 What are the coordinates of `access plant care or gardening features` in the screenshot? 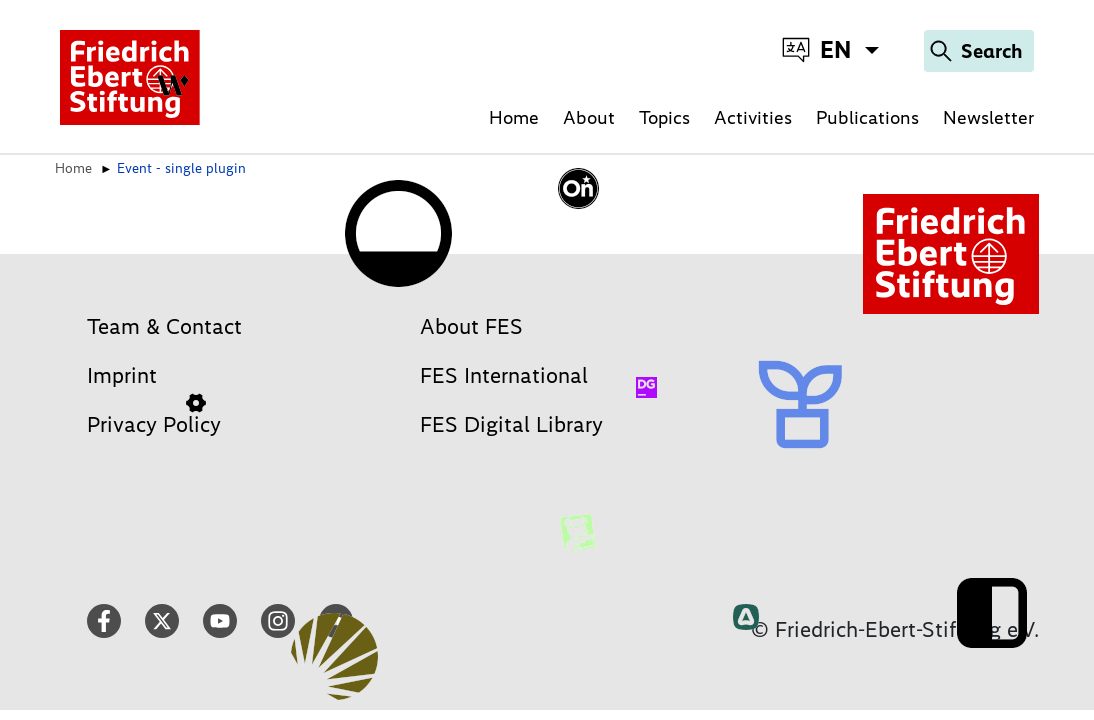 It's located at (802, 404).